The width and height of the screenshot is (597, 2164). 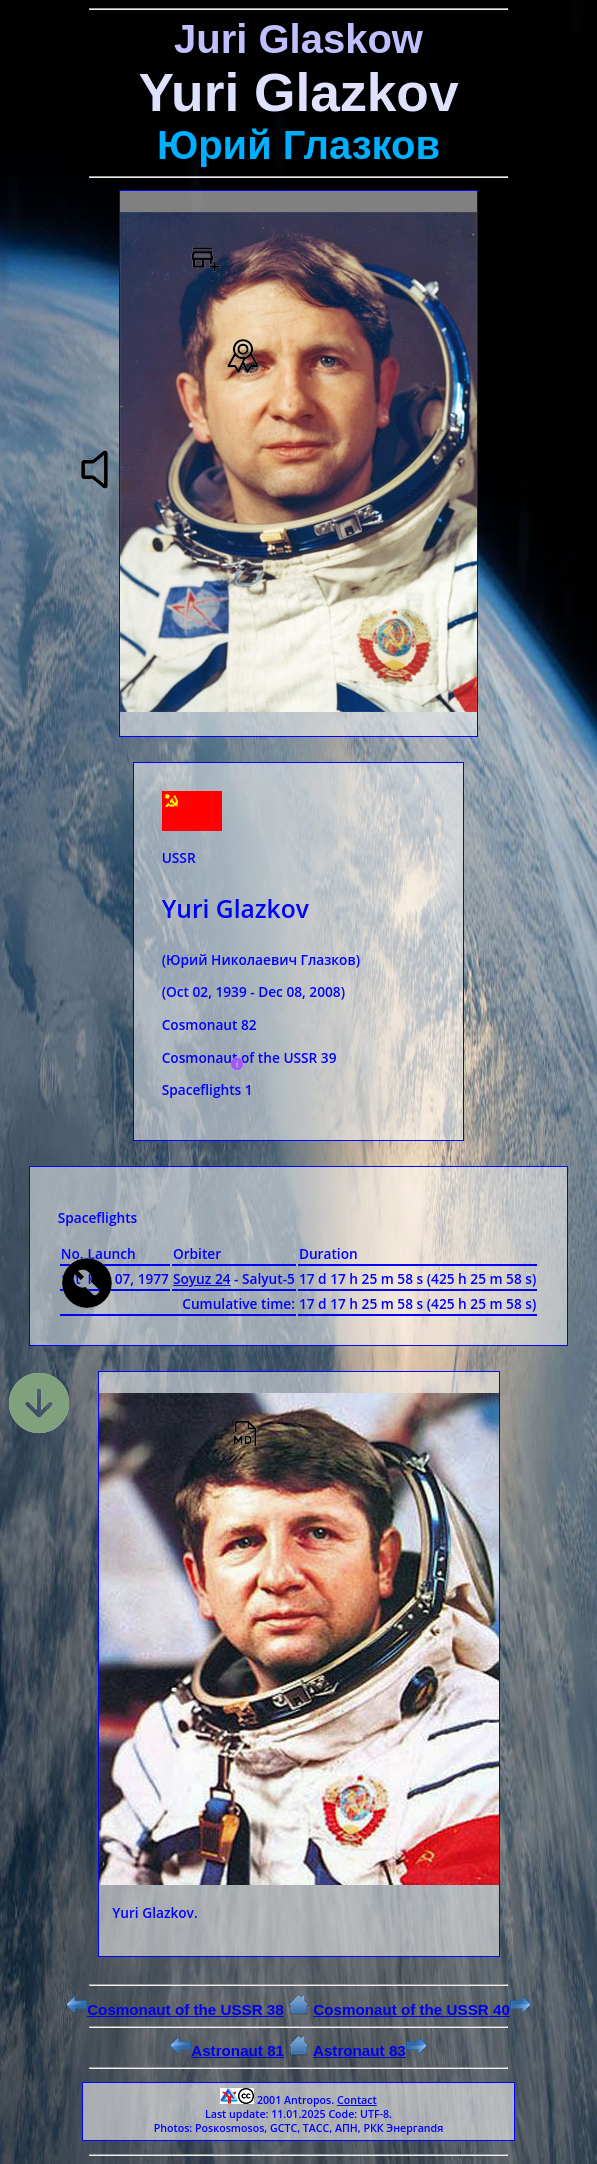 I want to click on mute audio or sound, so click(x=94, y=469).